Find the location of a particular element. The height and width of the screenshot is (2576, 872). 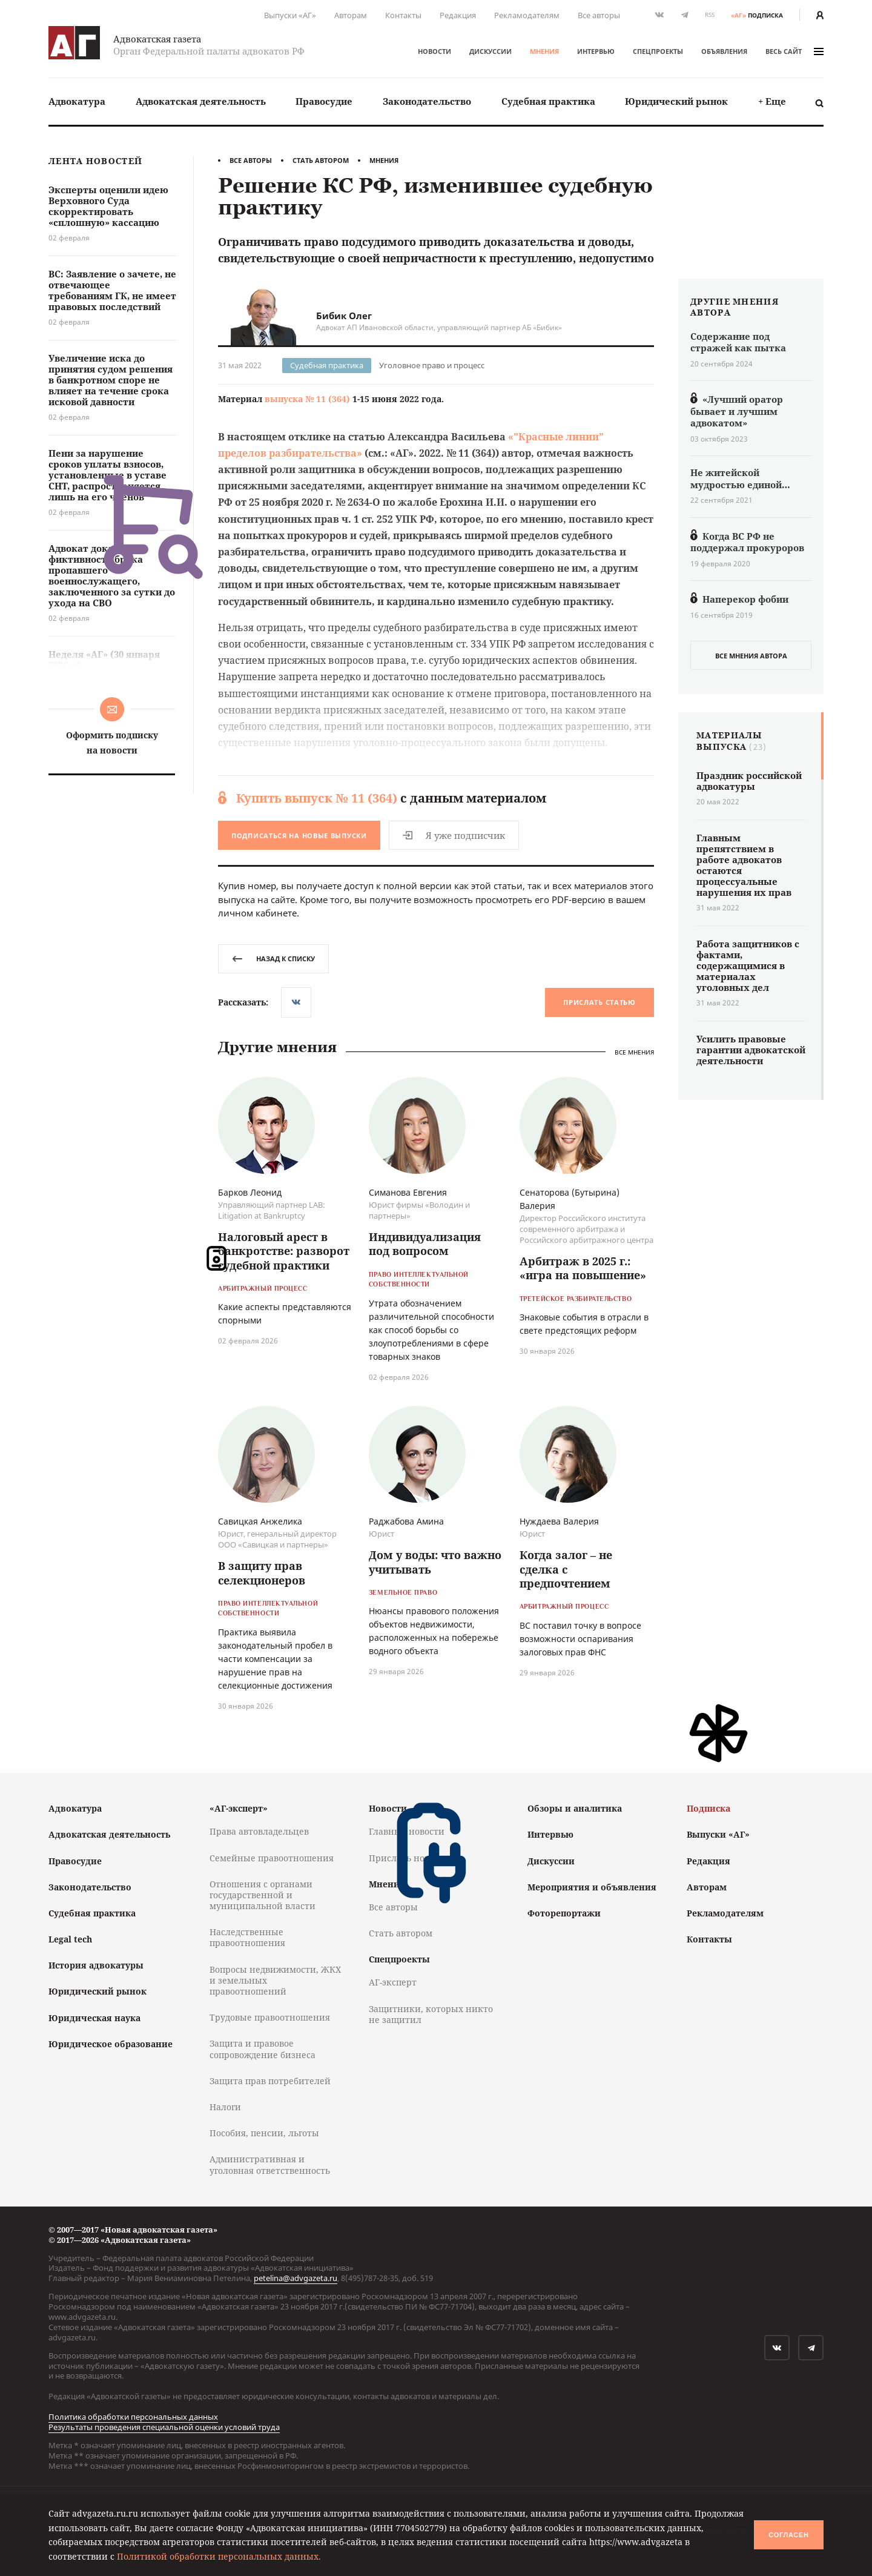

adjust car air conditioning or fan settings is located at coordinates (718, 1733).